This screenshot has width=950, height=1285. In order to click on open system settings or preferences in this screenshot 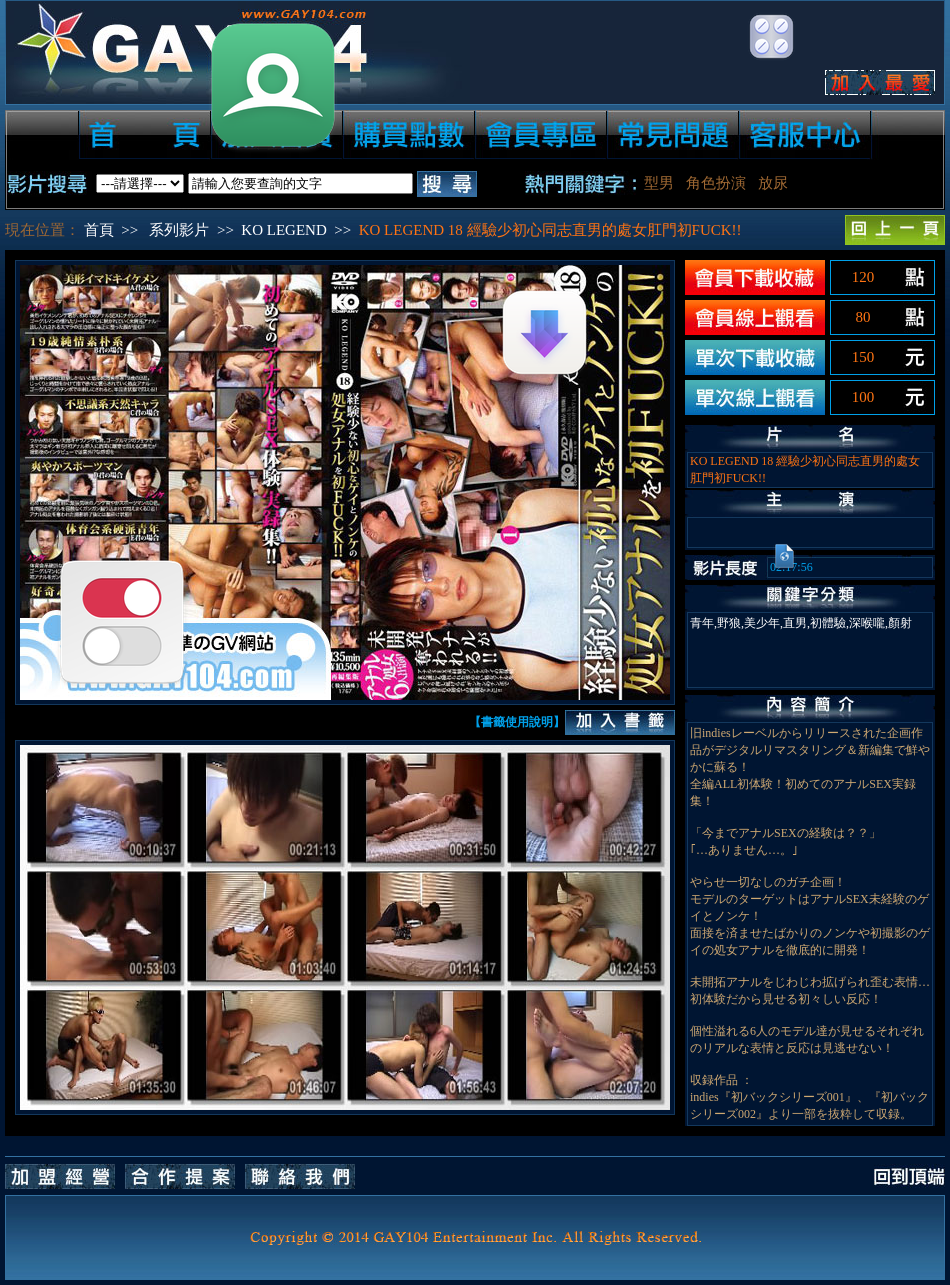, I will do `click(122, 622)`.